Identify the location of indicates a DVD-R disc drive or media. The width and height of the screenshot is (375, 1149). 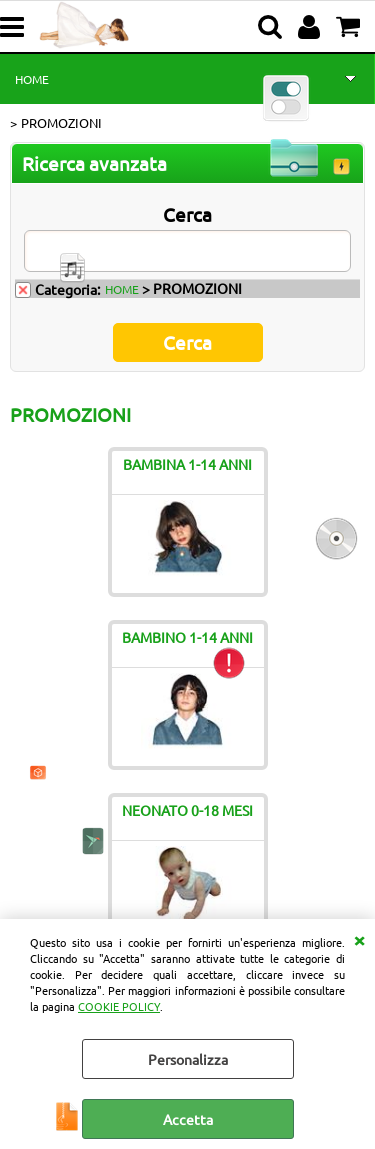
(336, 538).